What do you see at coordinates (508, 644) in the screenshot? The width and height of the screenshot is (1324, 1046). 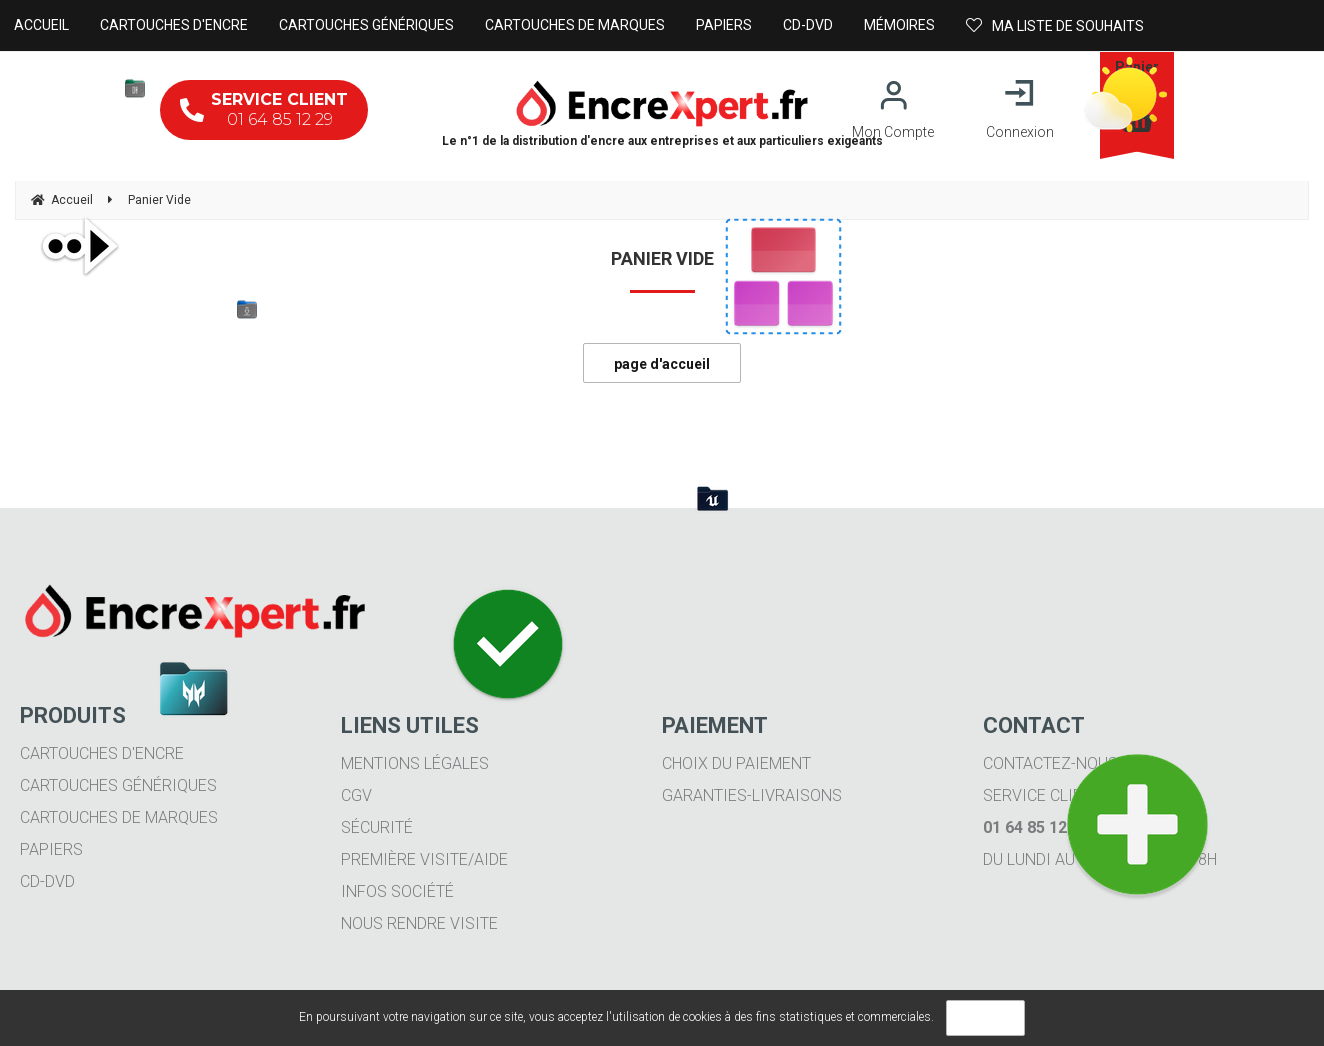 I see `apply mail filters to messages` at bounding box center [508, 644].